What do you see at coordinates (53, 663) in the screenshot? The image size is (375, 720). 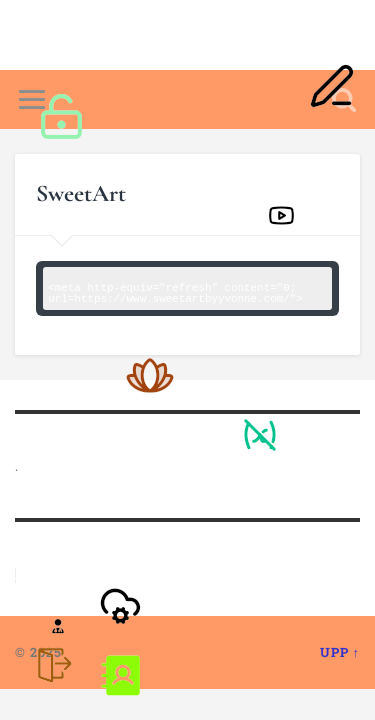 I see `sign out of your account` at bounding box center [53, 663].